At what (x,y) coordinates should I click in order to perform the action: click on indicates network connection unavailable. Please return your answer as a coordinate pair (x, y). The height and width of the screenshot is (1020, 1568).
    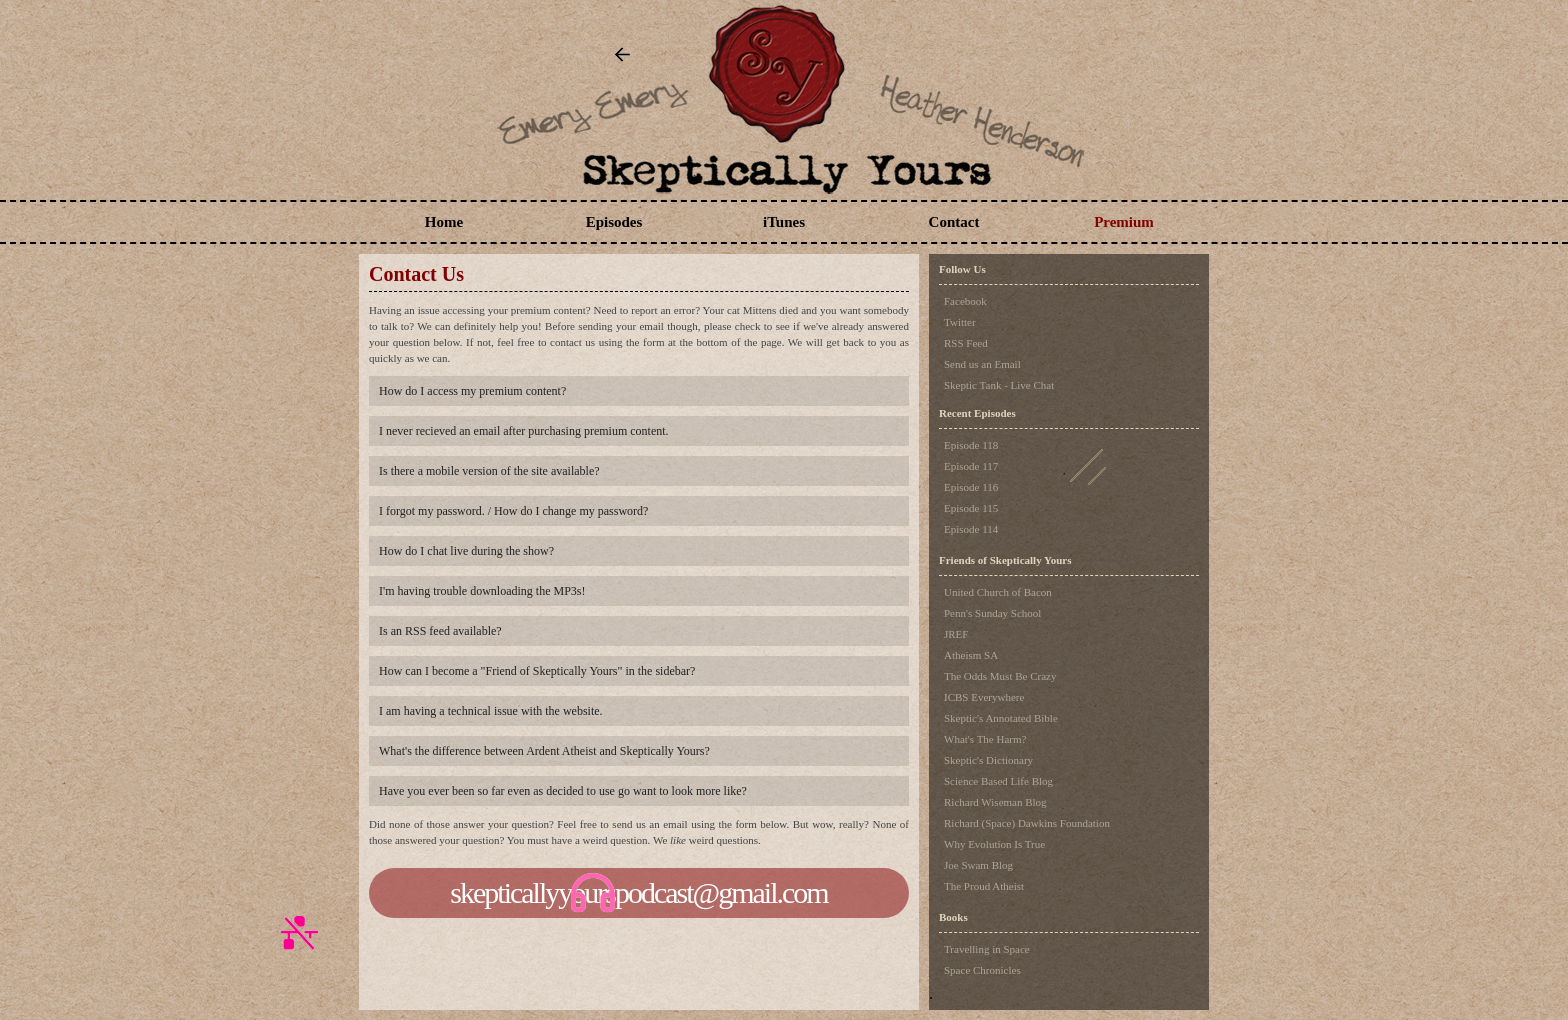
    Looking at the image, I should click on (299, 933).